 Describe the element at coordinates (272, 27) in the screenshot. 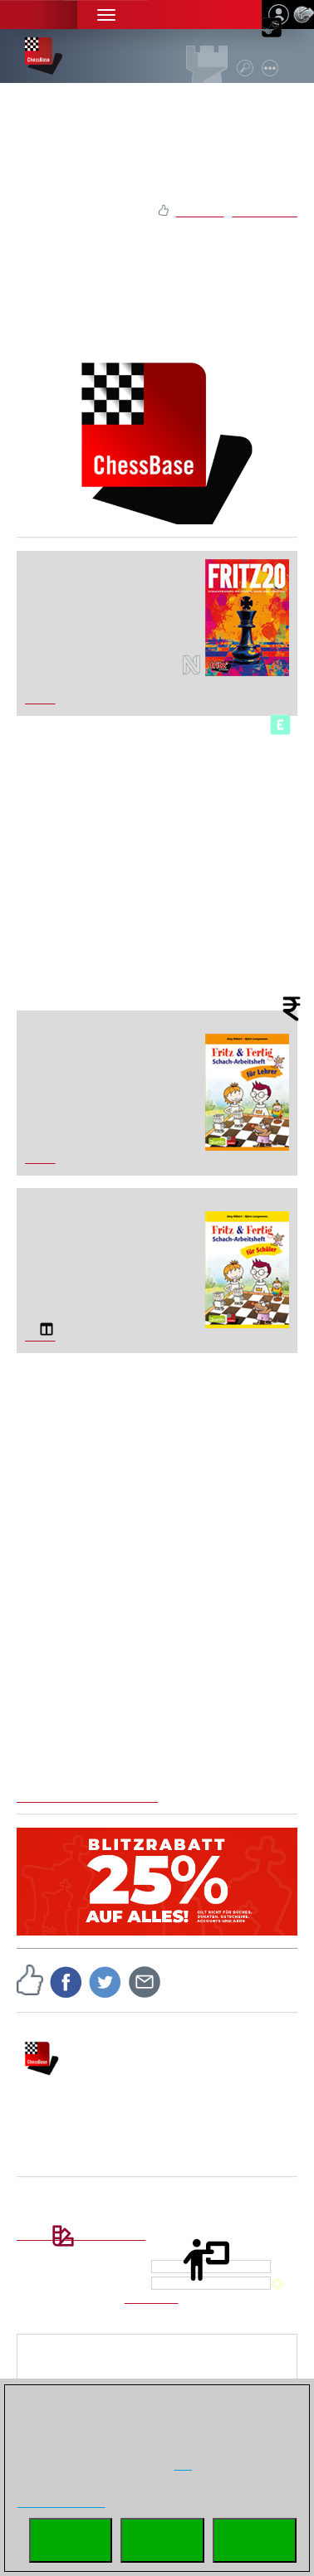

I see `open steam gaming platform` at that location.